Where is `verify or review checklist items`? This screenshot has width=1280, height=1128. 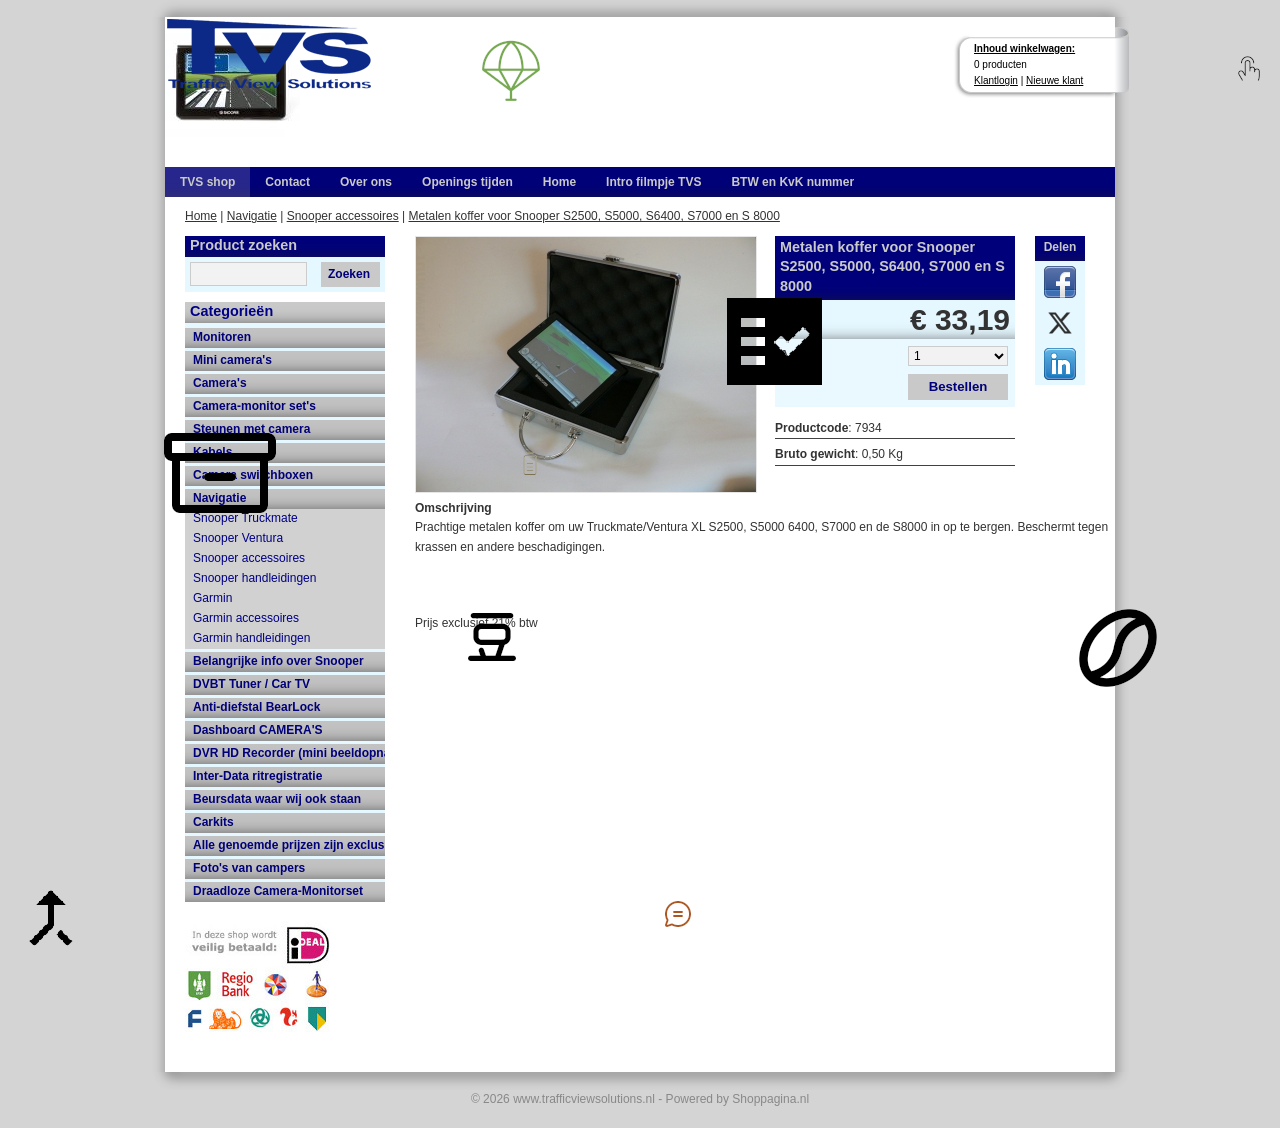
verify or review checklist items is located at coordinates (774, 341).